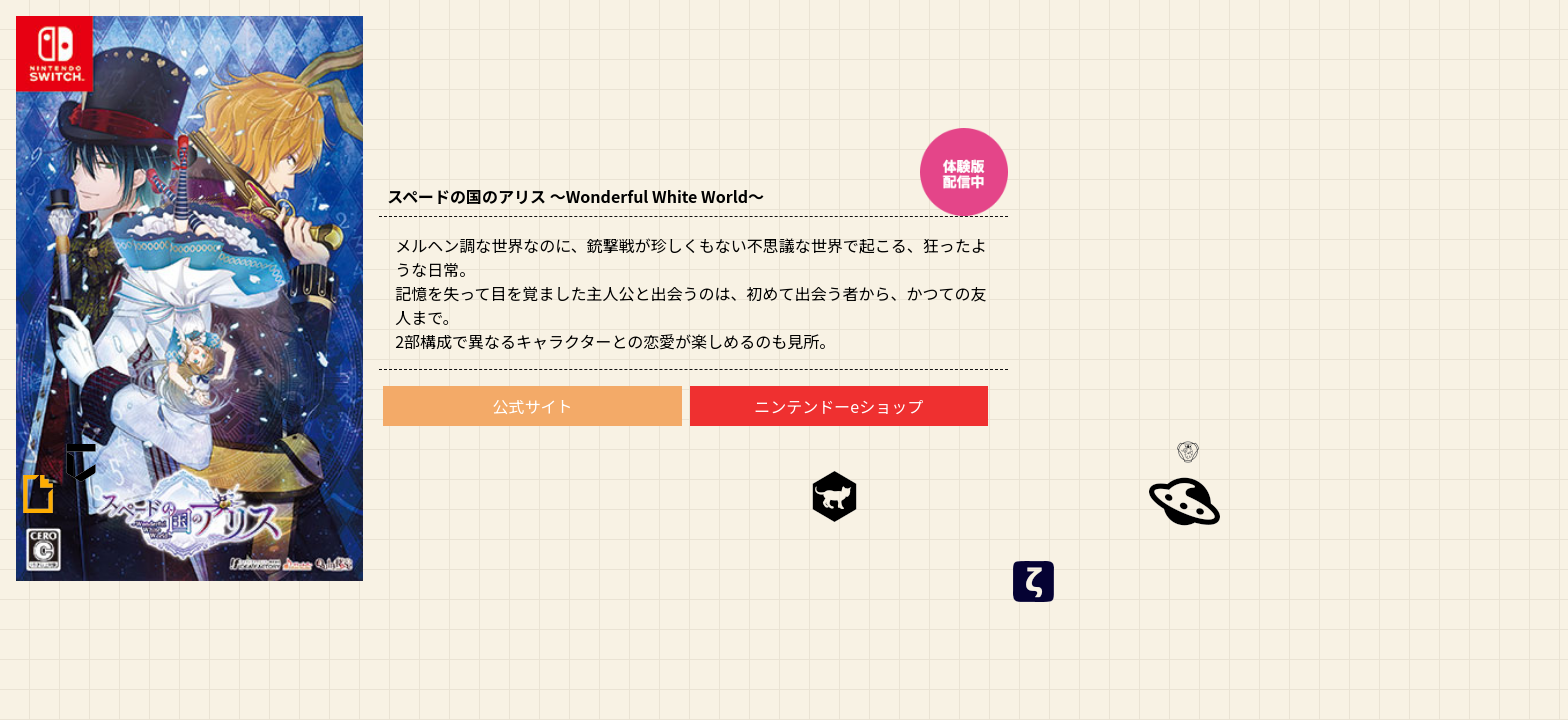  Describe the element at coordinates (1184, 501) in the screenshot. I see `open hoppscotch api testing tool` at that location.